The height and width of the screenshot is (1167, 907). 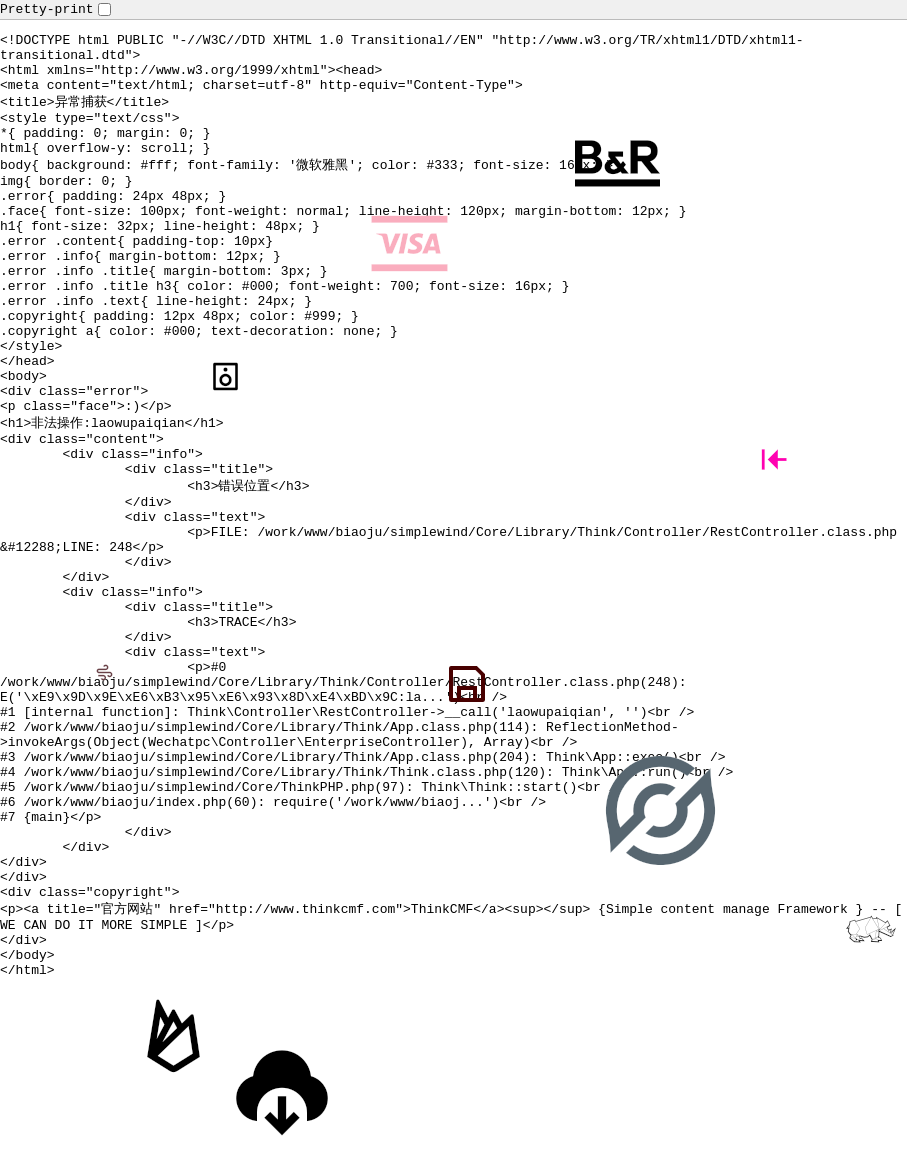 What do you see at coordinates (617, 163) in the screenshot?
I see `B&R Automation company logo` at bounding box center [617, 163].